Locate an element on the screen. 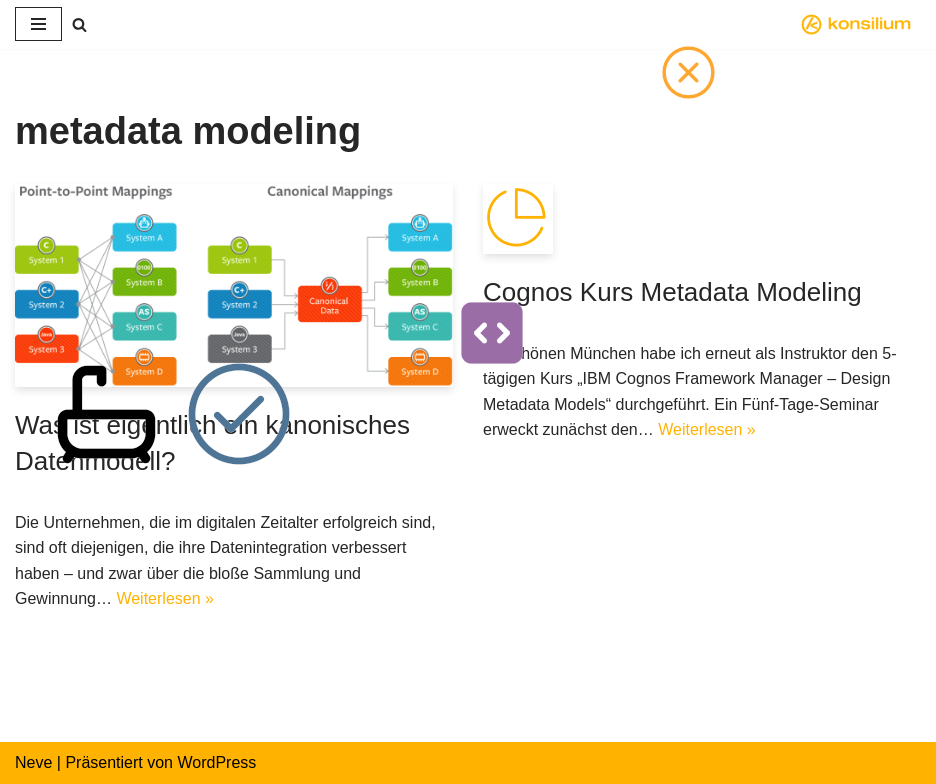 The image size is (936, 784). view or edit source code is located at coordinates (492, 333).